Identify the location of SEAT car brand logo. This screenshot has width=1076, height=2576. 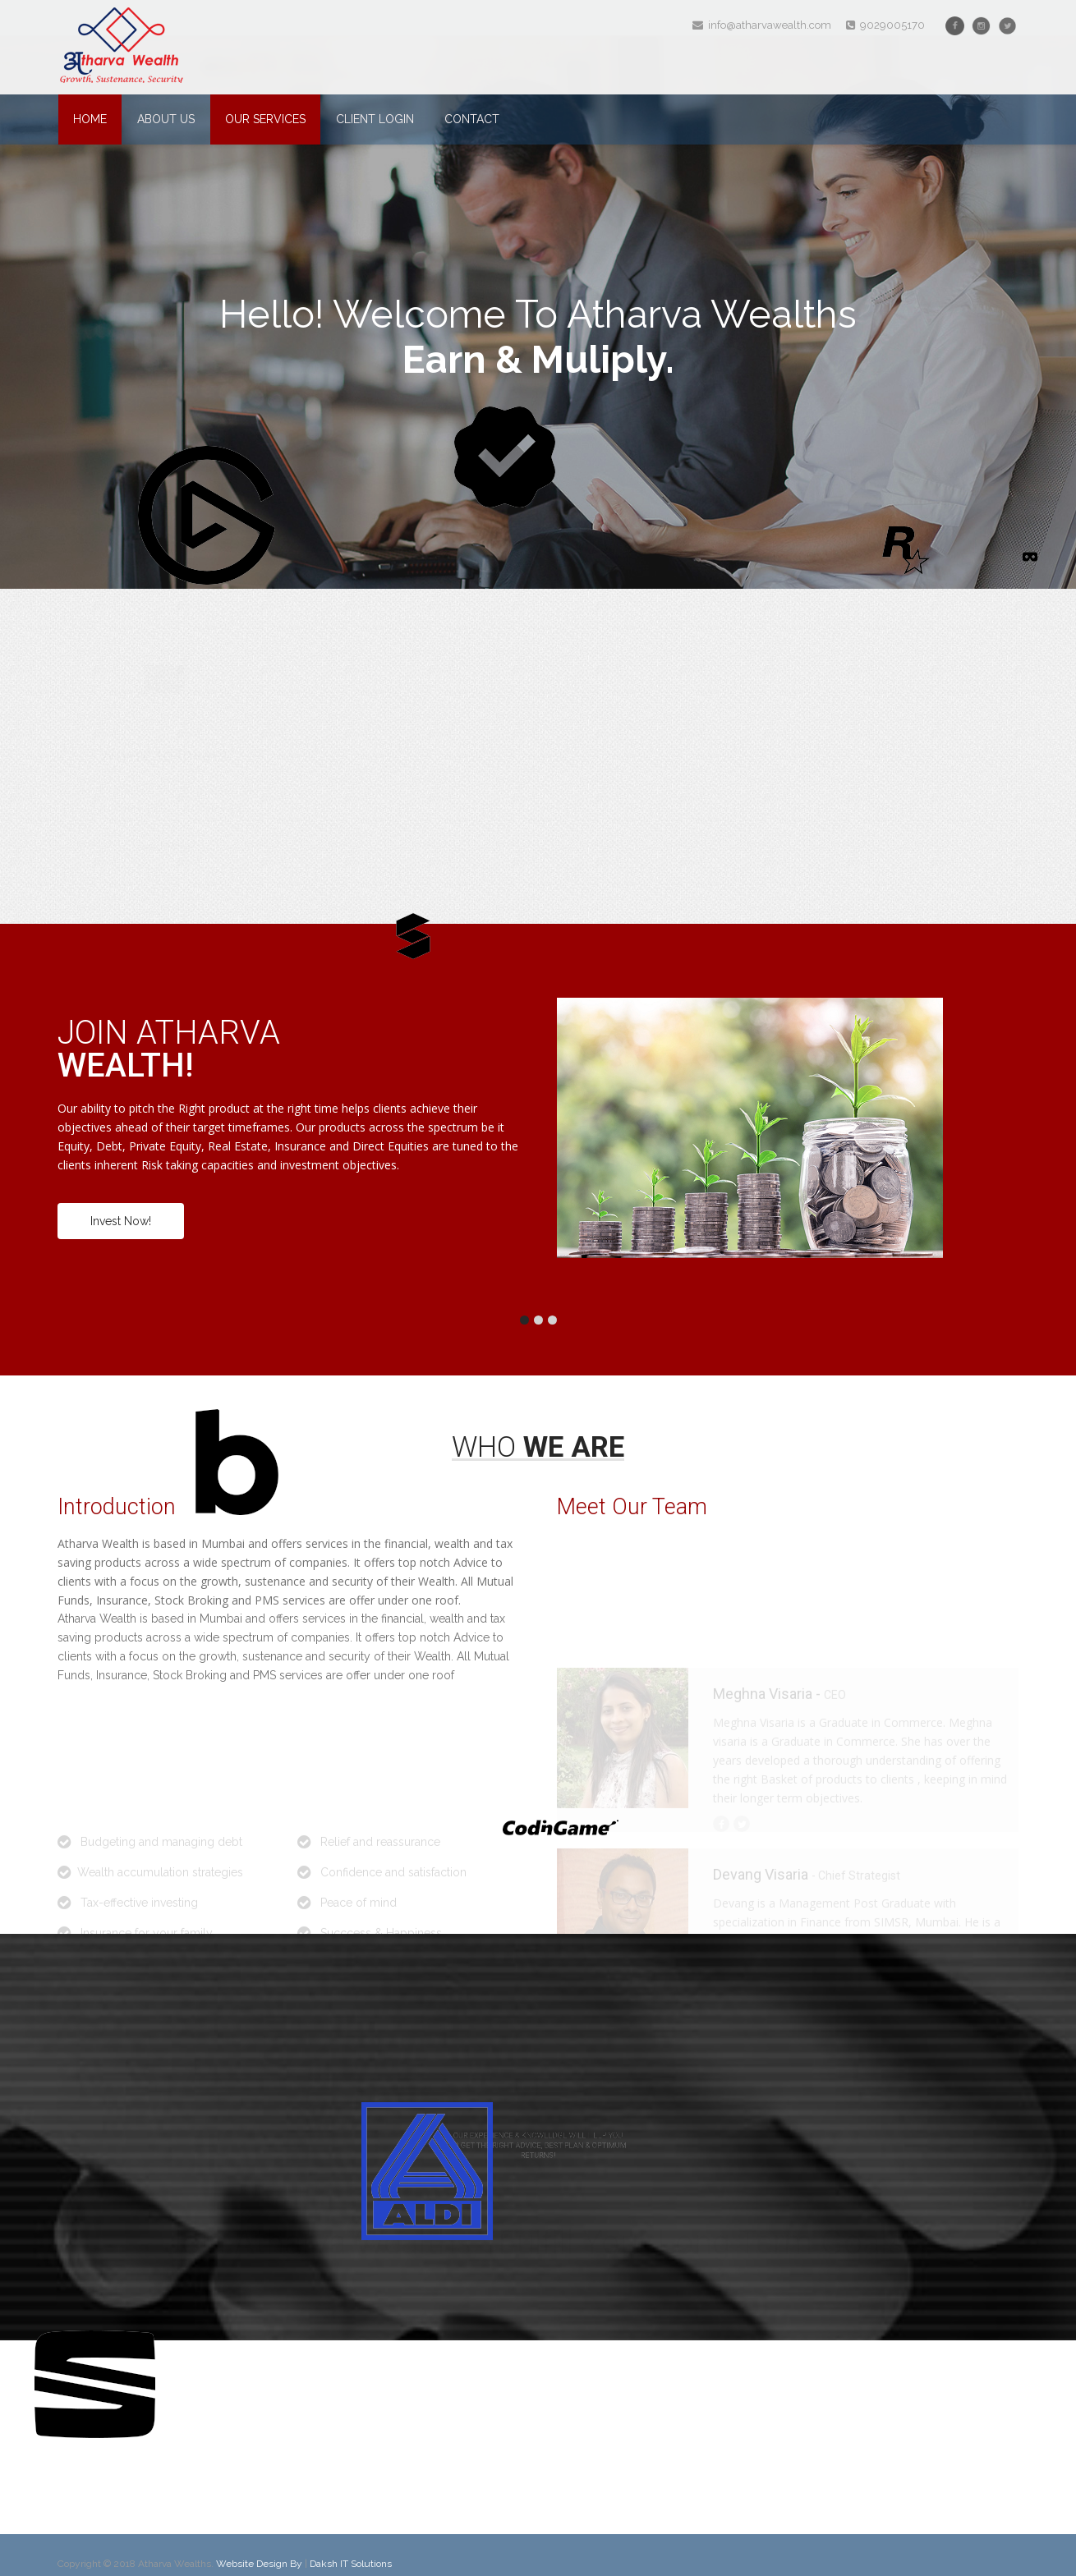
(94, 2384).